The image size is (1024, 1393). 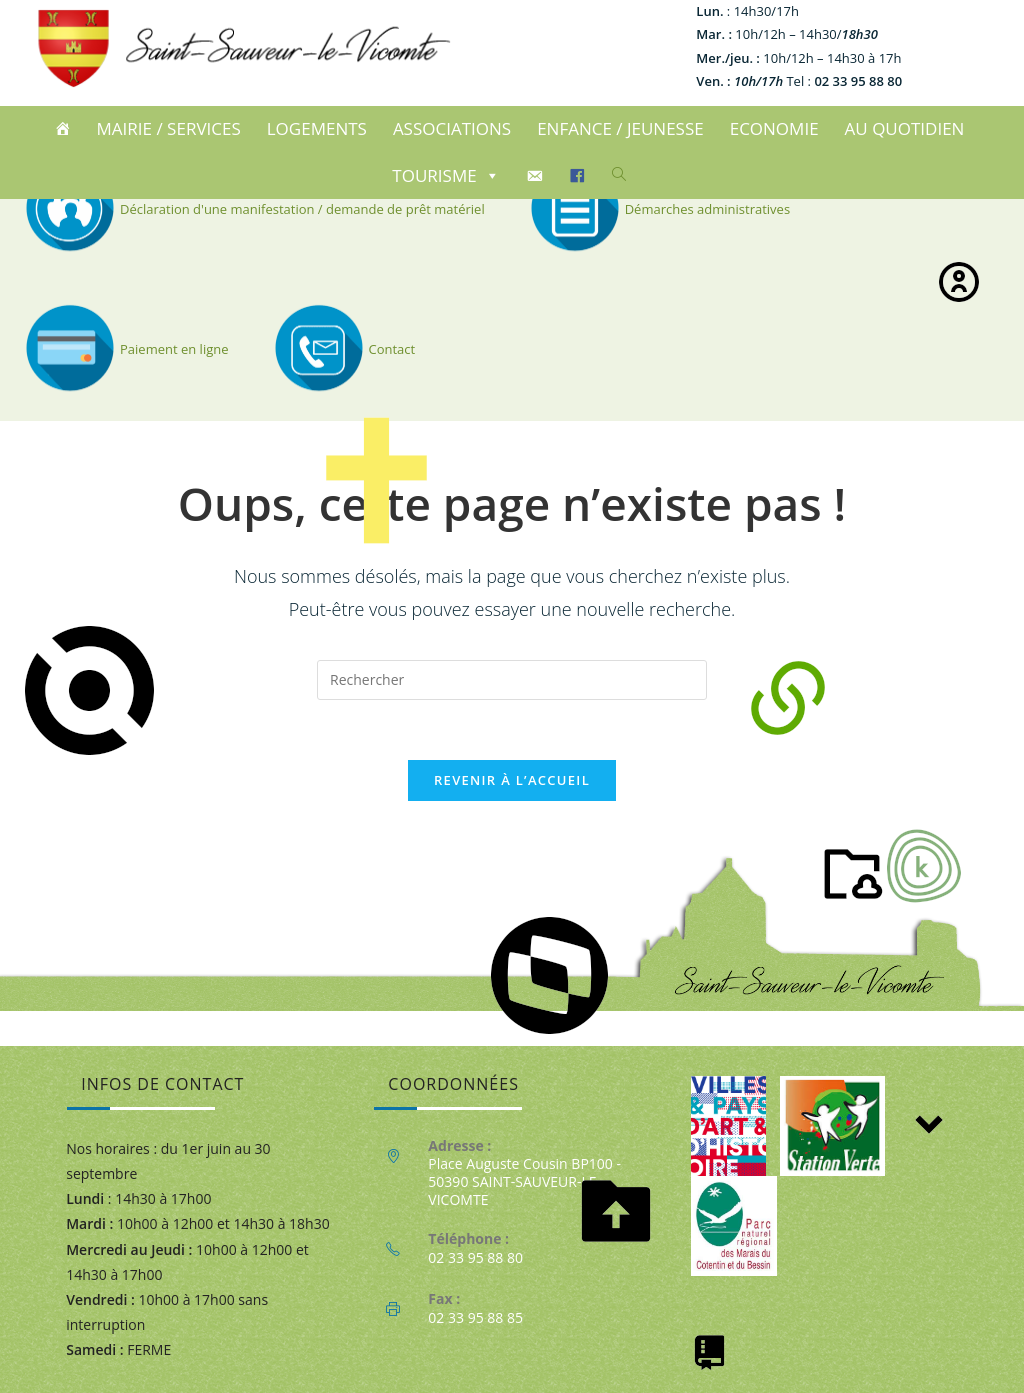 What do you see at coordinates (924, 866) in the screenshot?
I see `visit the Keep a Changelog website` at bounding box center [924, 866].